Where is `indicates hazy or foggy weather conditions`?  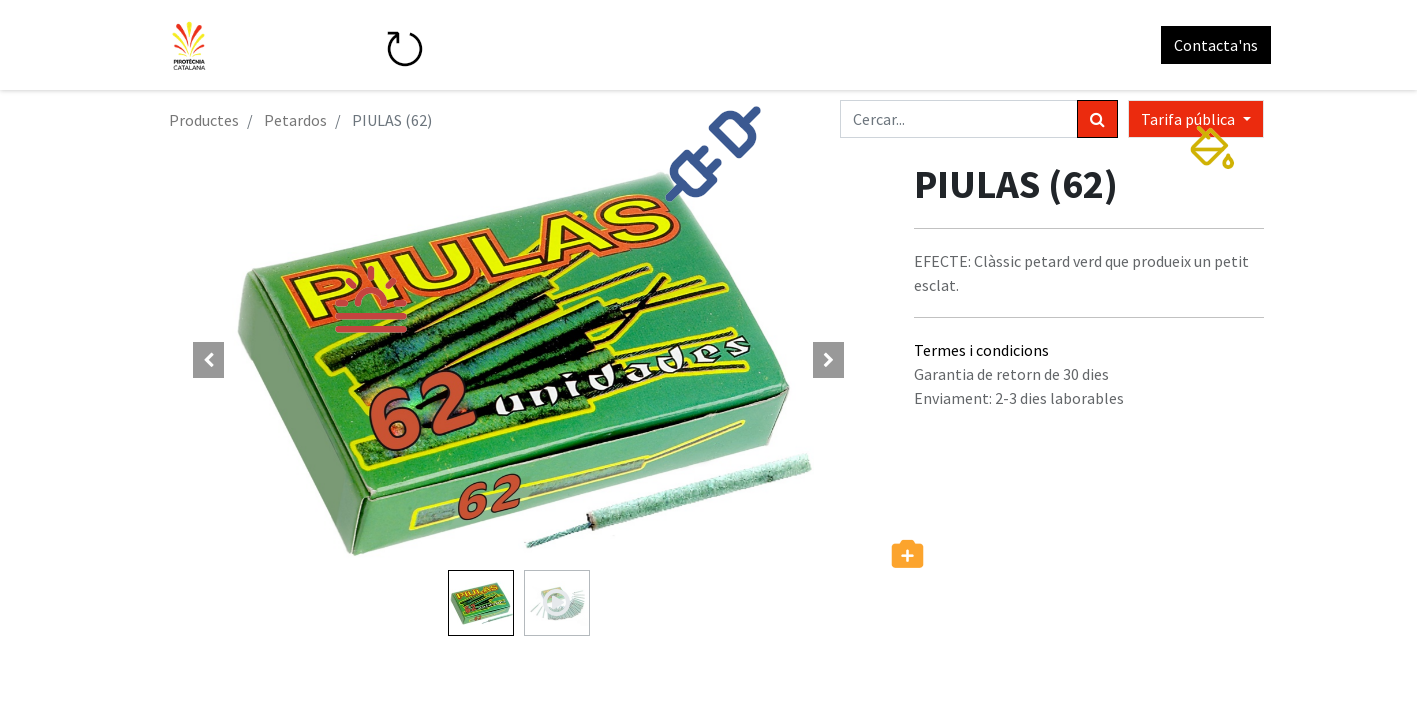
indicates hazy or foggy weather conditions is located at coordinates (371, 300).